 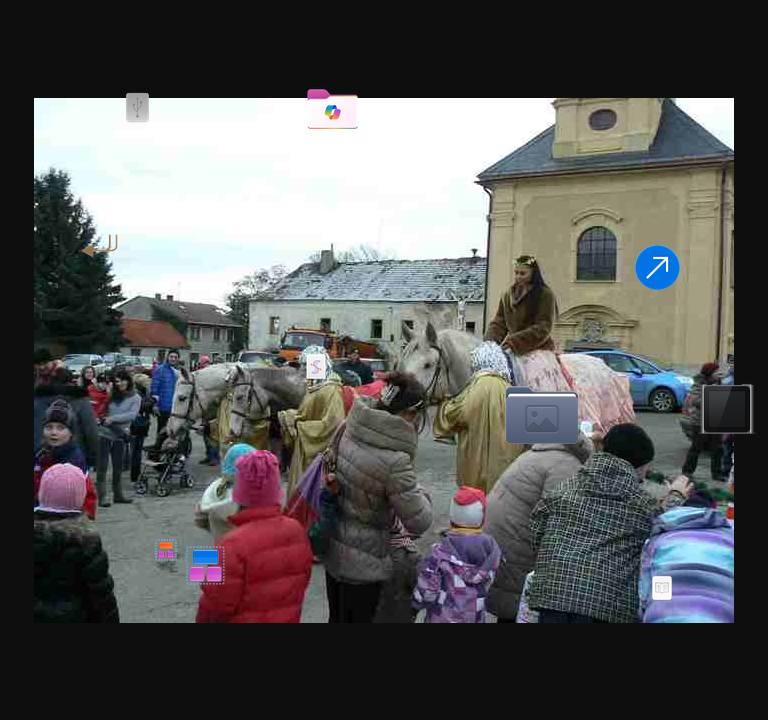 What do you see at coordinates (662, 588) in the screenshot?
I see `open a mobipocket ebook file` at bounding box center [662, 588].